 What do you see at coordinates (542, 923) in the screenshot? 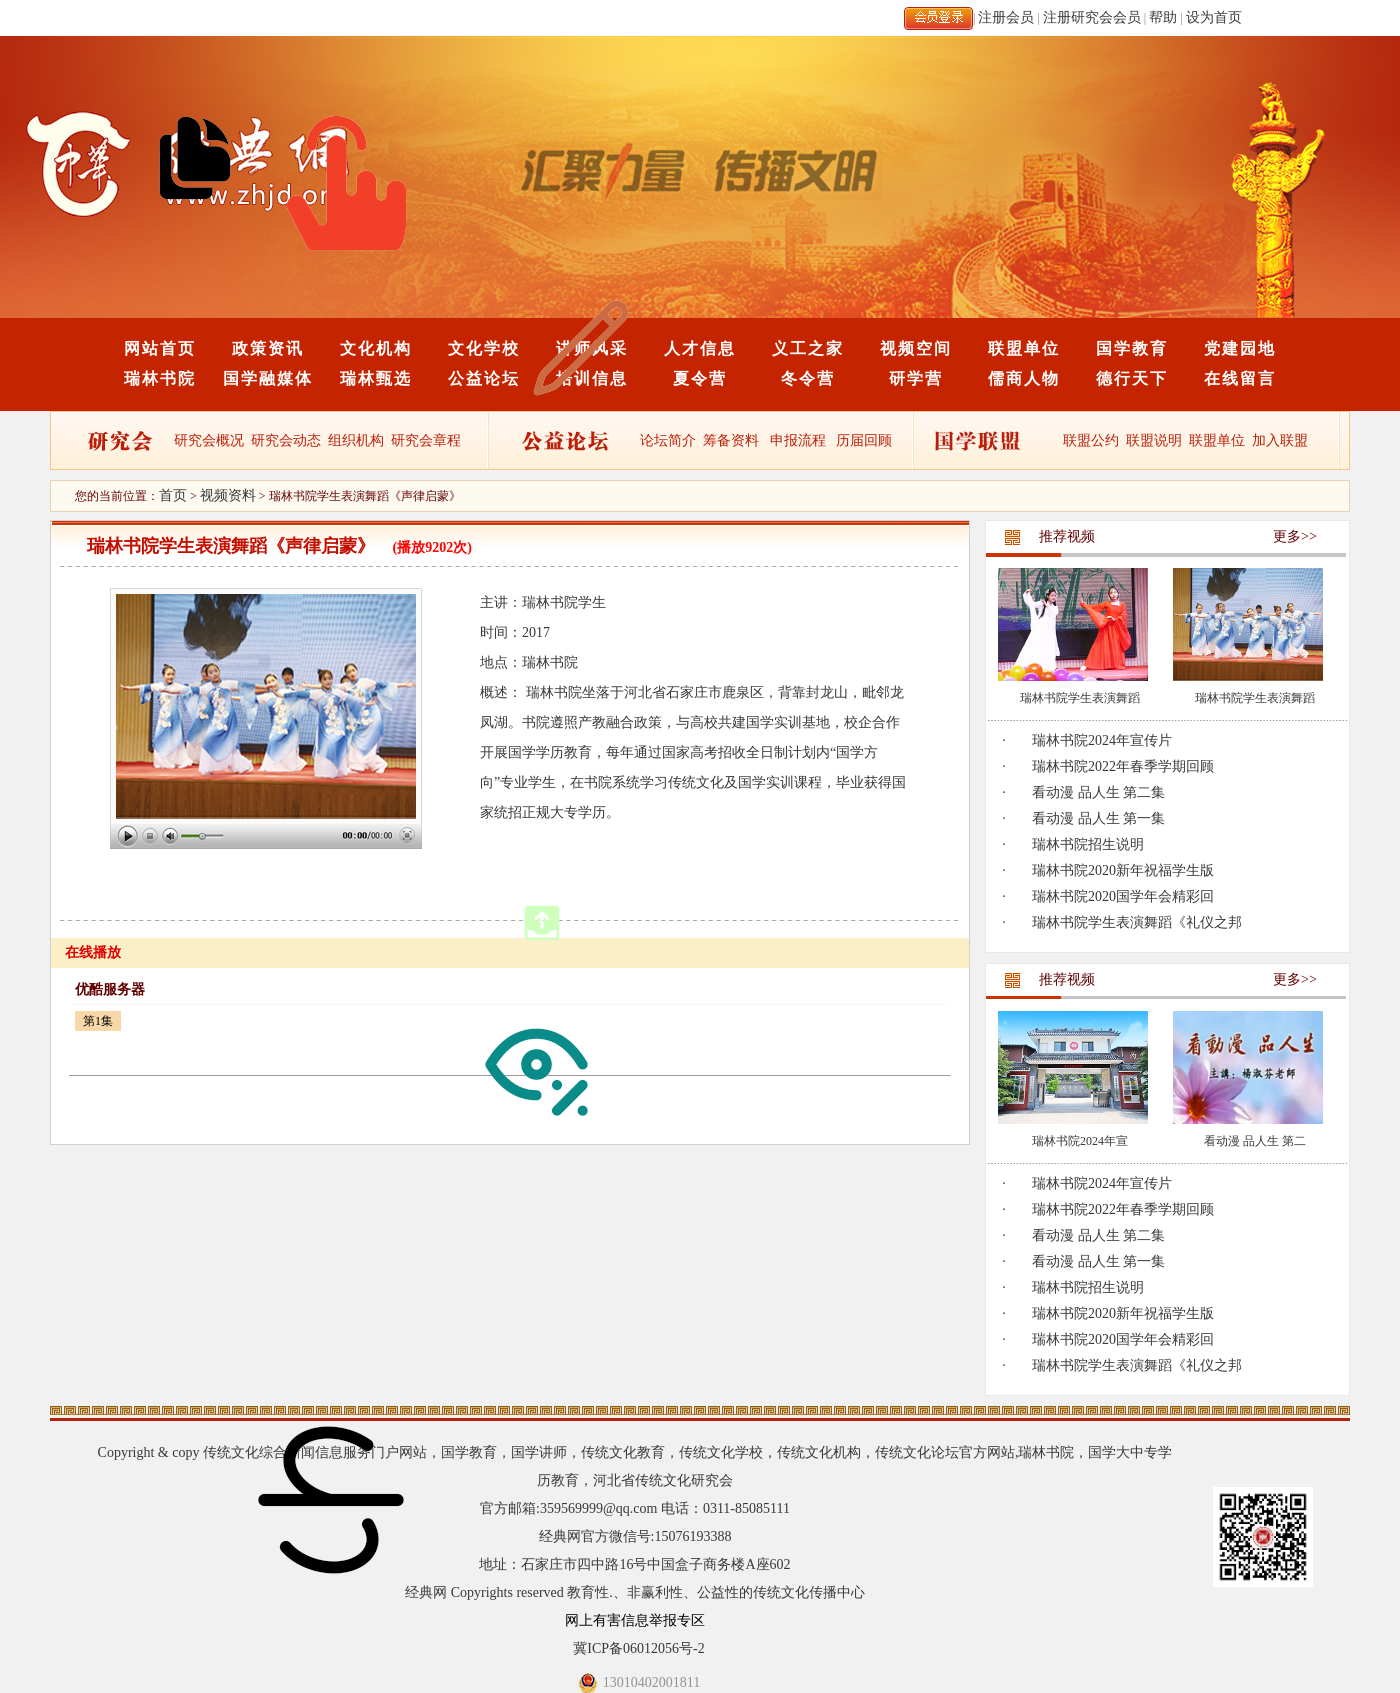
I see `upload file to inbox or tray` at bounding box center [542, 923].